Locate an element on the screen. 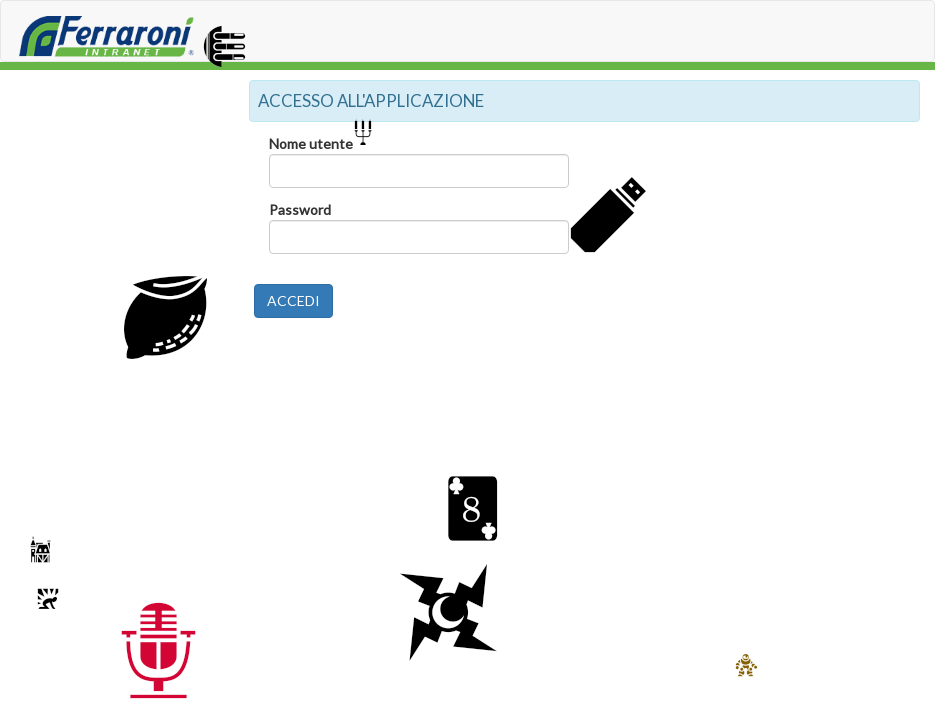  unlit candelabra indicating inactive or disabled lighting is located at coordinates (363, 132).